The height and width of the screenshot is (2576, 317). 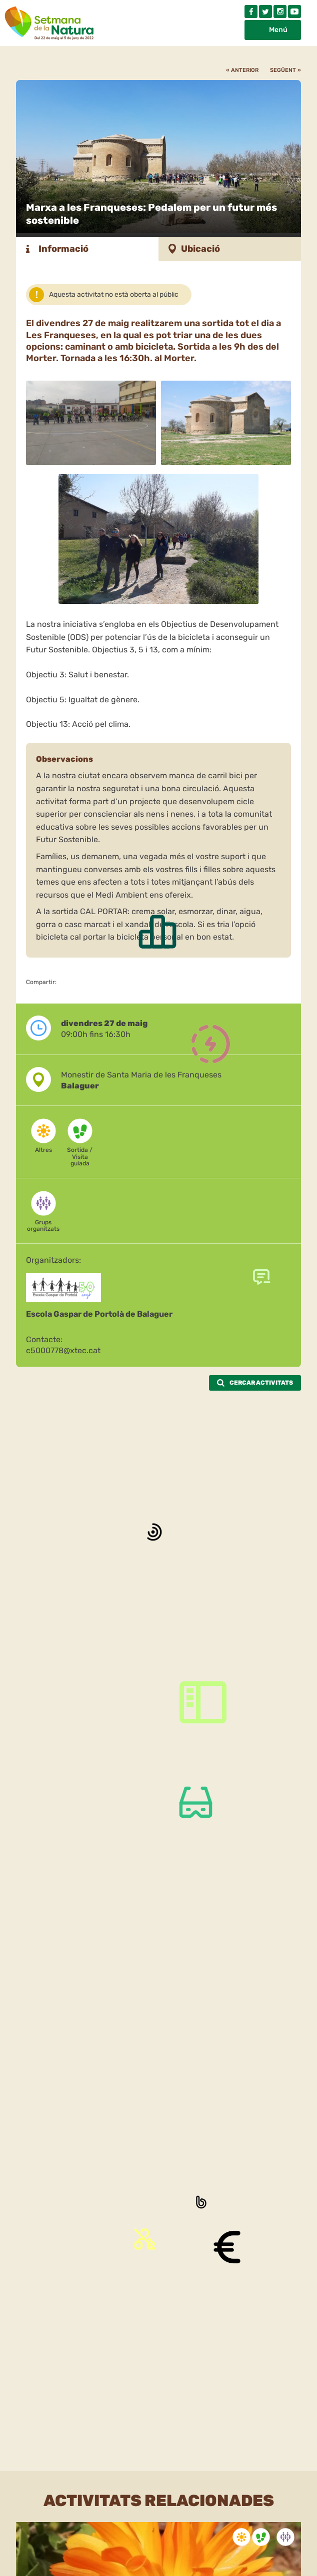 What do you see at coordinates (228, 2247) in the screenshot?
I see `indicates euro currency or pricing` at bounding box center [228, 2247].